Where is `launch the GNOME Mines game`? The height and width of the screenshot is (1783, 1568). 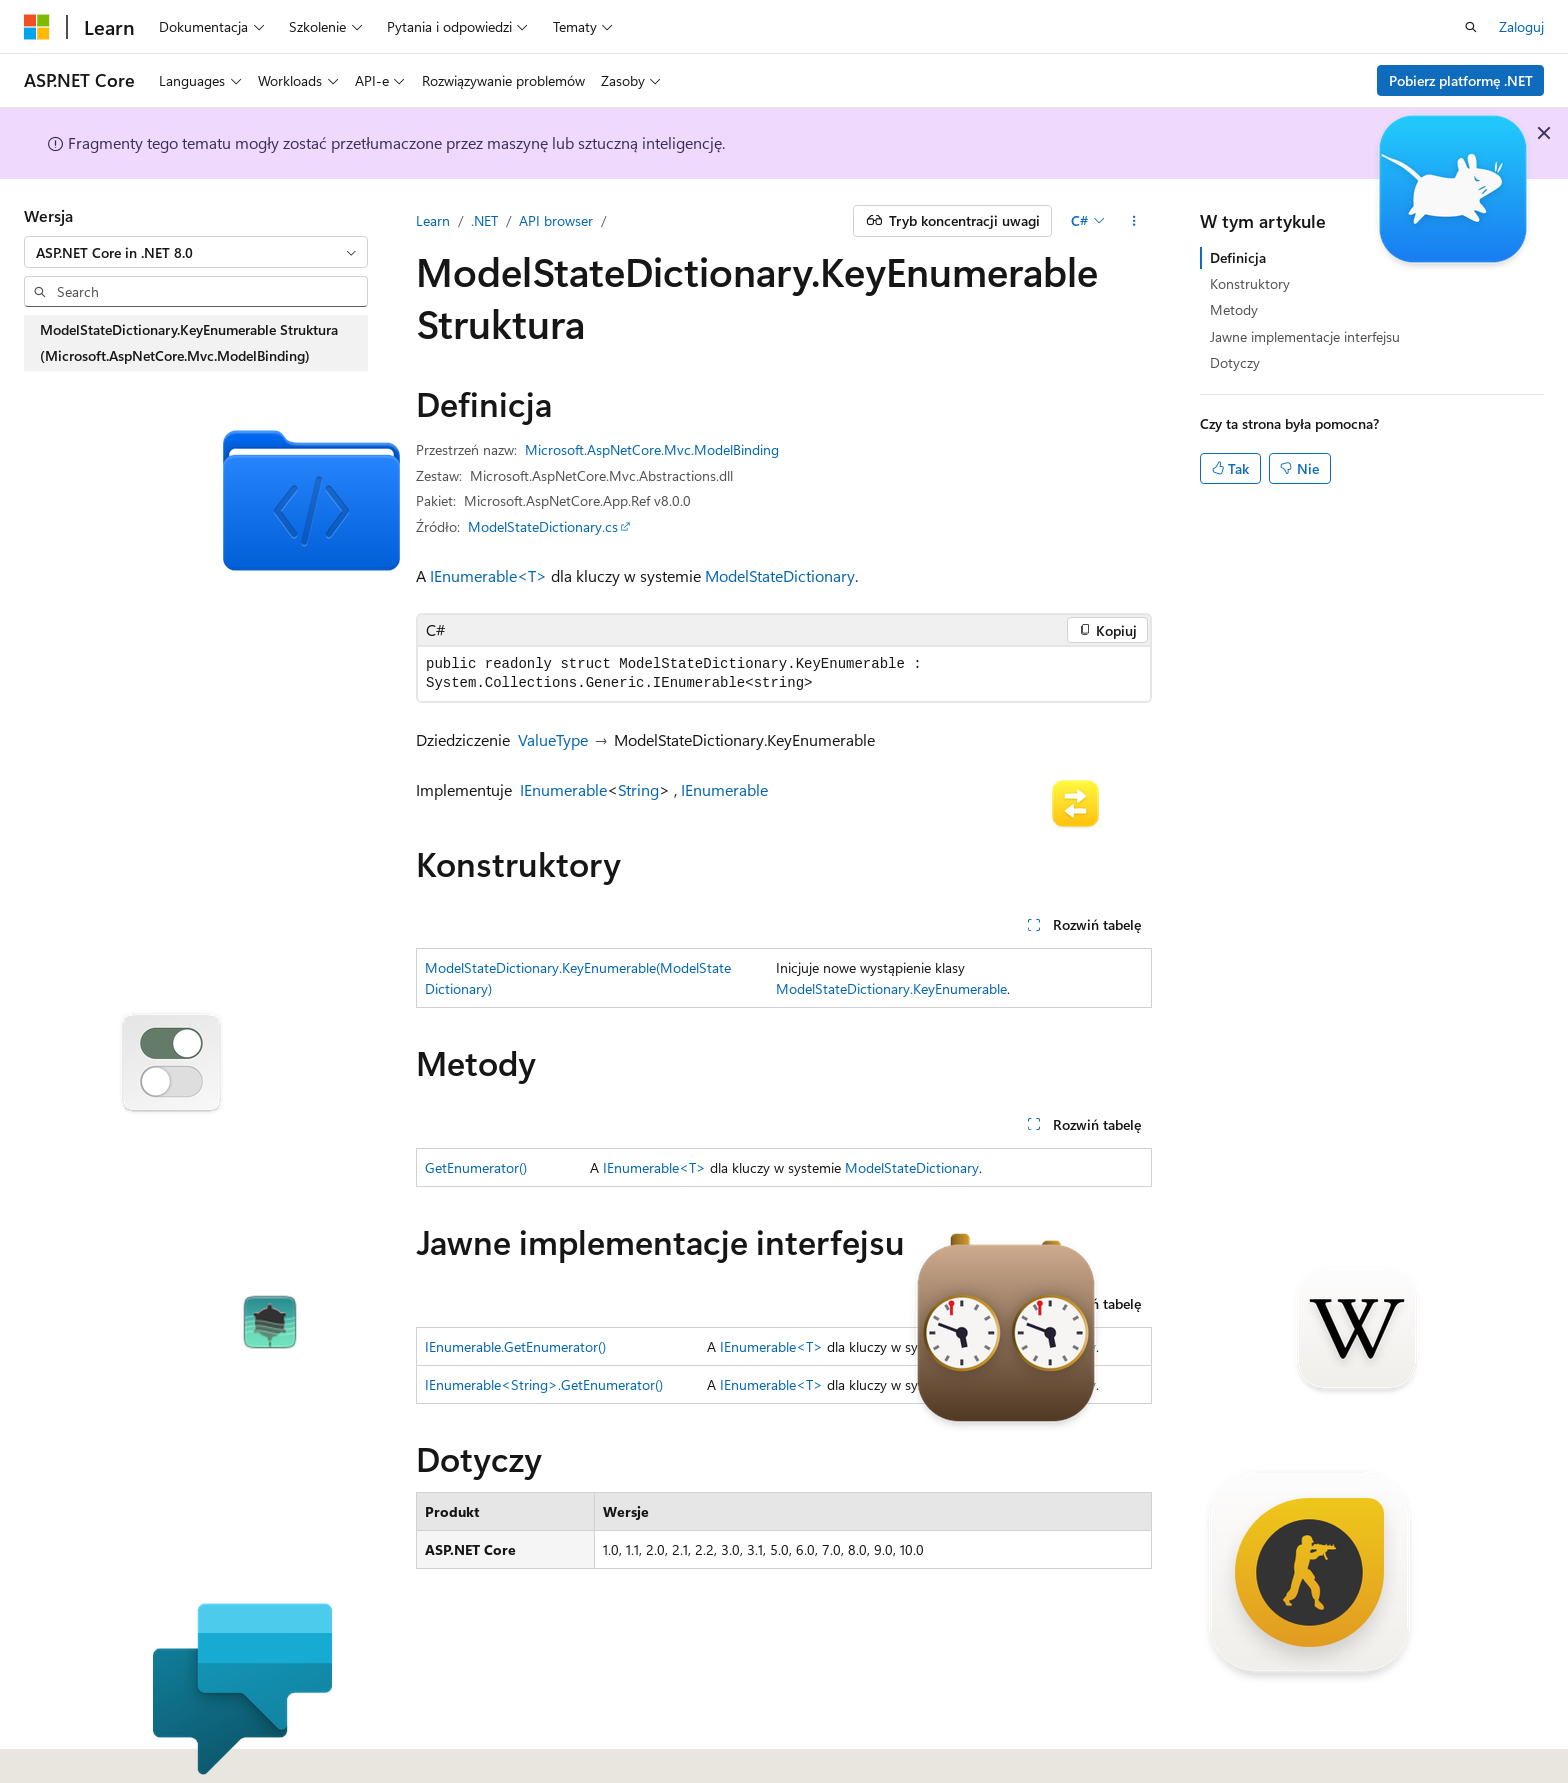 launch the GNOME Mines game is located at coordinates (270, 1322).